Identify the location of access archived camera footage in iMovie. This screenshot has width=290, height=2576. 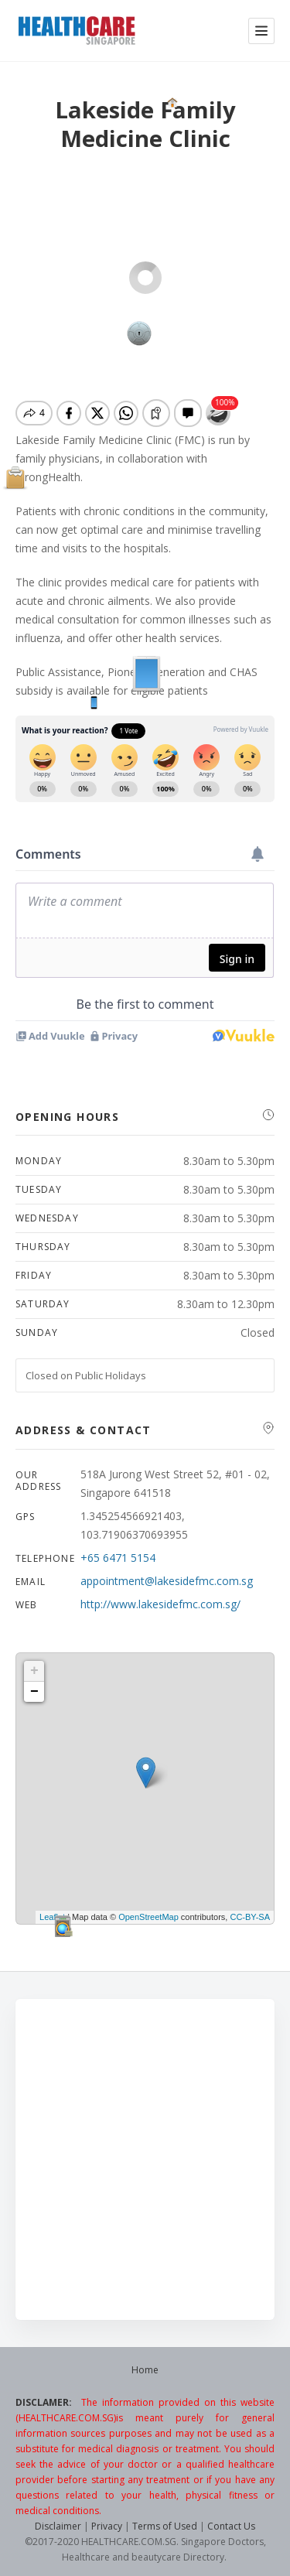
(139, 333).